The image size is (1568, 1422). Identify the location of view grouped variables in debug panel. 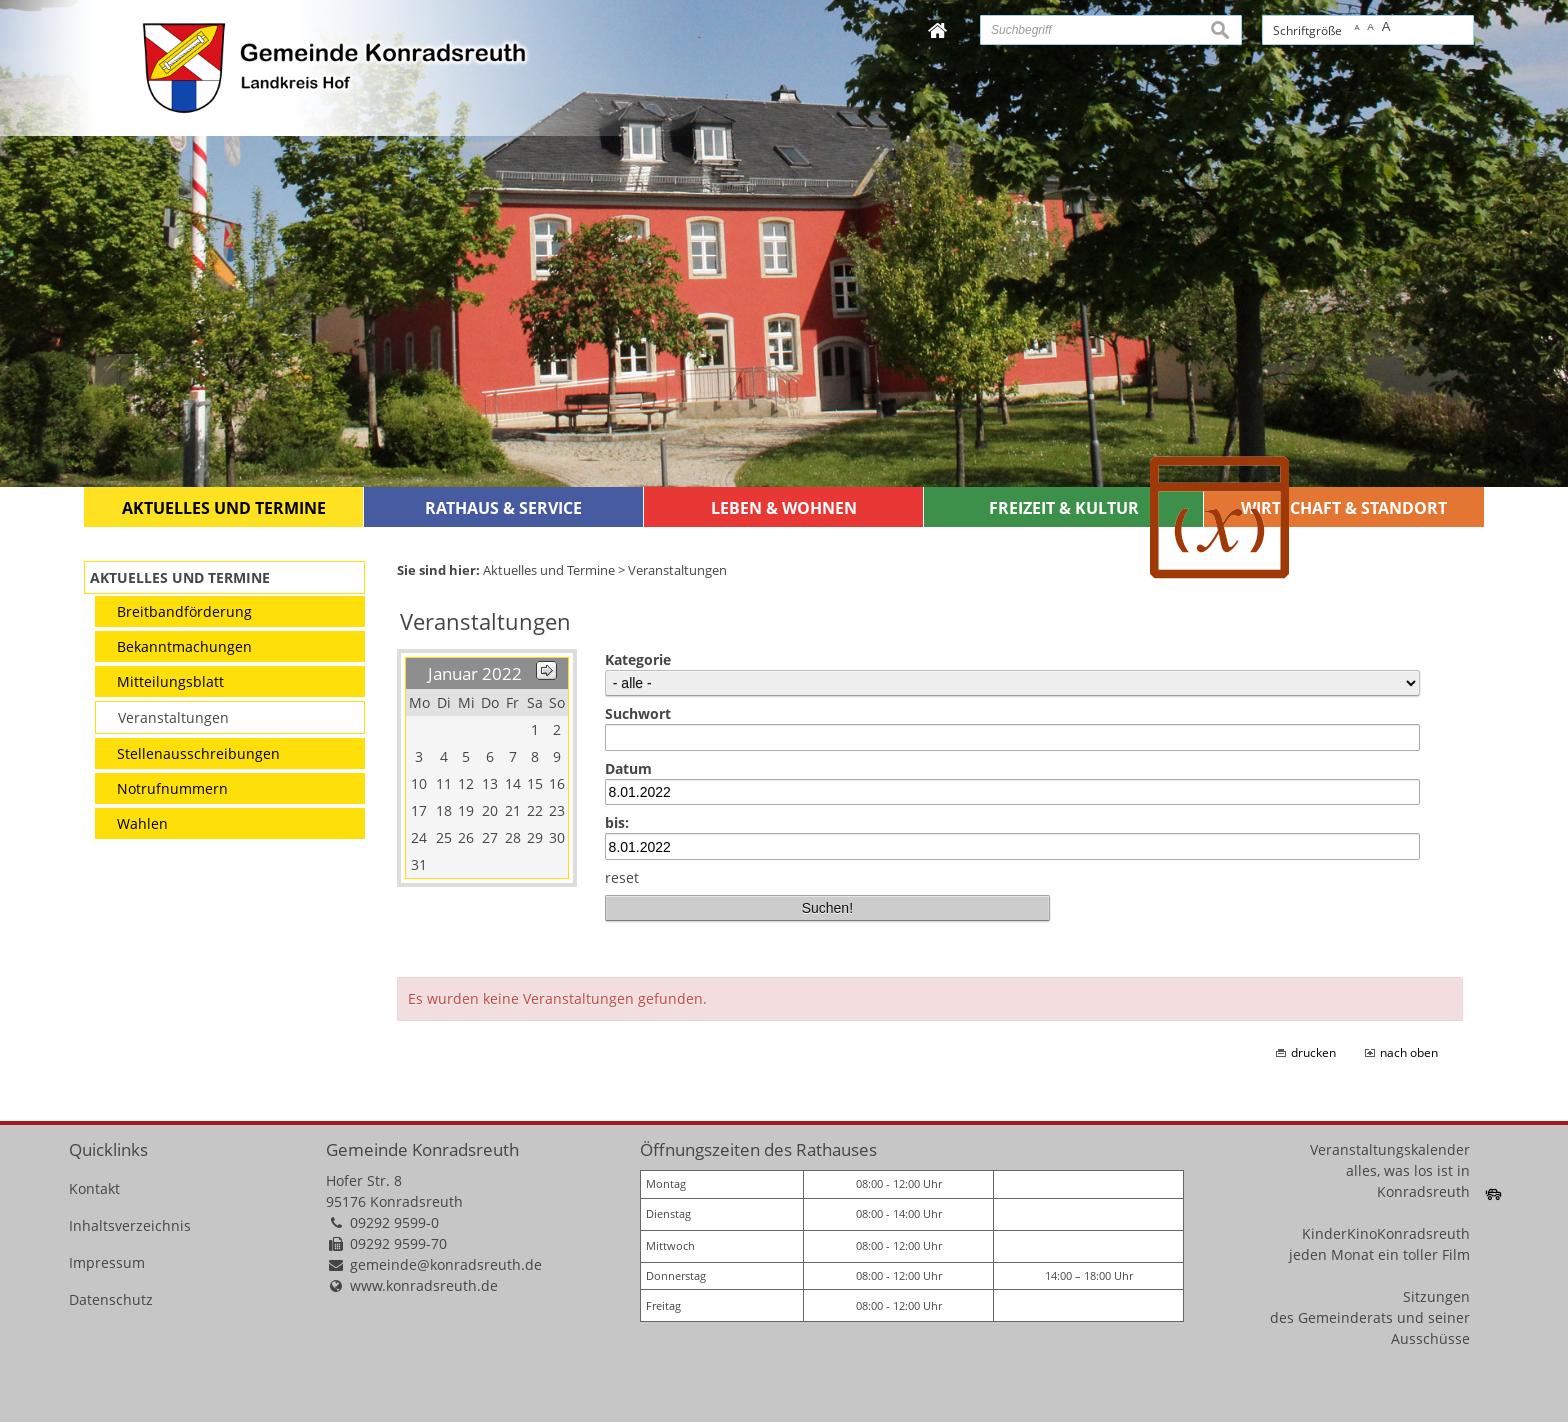
(1219, 517).